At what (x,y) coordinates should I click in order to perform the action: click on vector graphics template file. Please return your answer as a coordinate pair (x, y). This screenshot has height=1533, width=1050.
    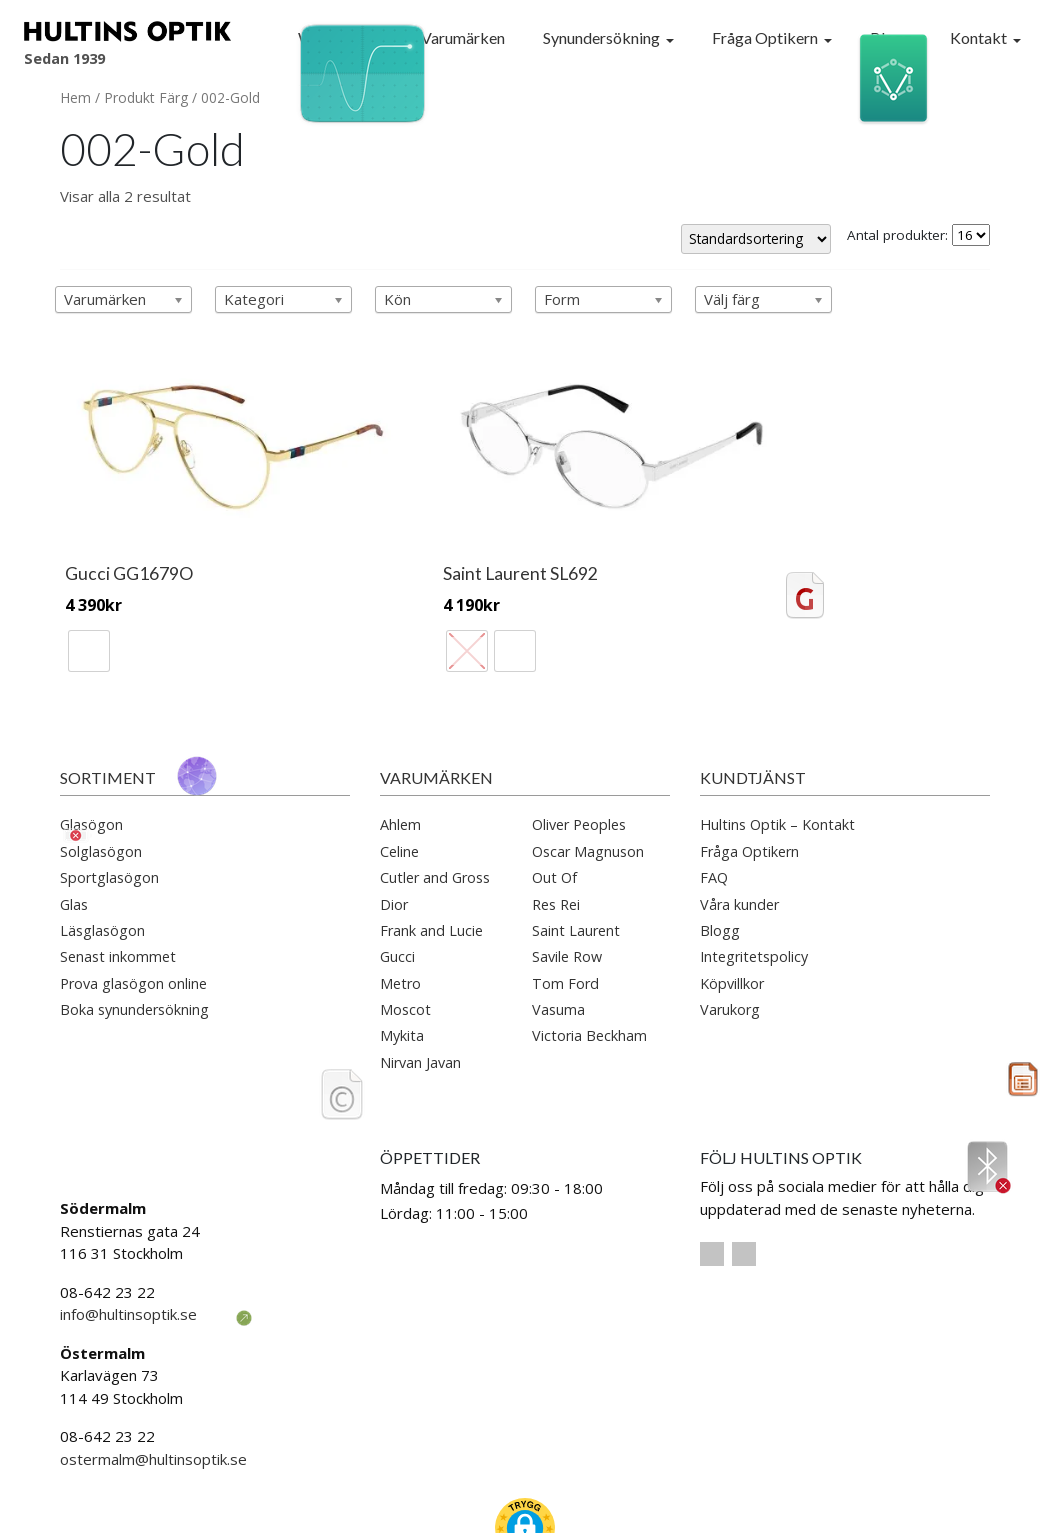
    Looking at the image, I should click on (893, 79).